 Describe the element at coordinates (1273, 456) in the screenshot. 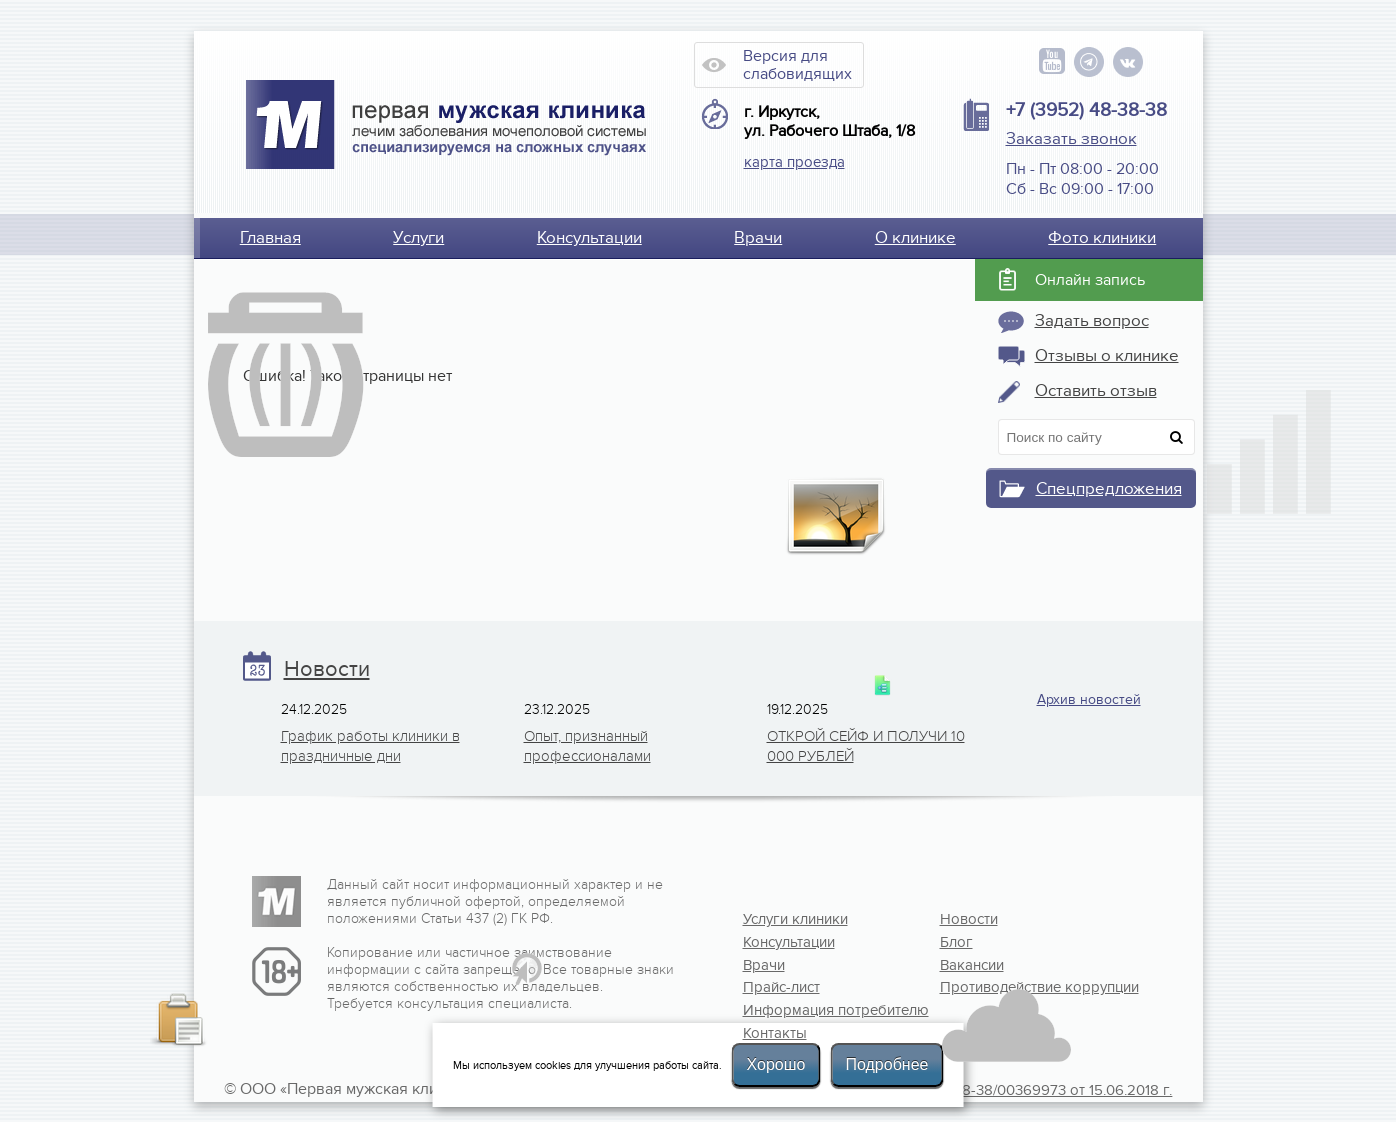

I see `indicates no cellular signal available` at that location.